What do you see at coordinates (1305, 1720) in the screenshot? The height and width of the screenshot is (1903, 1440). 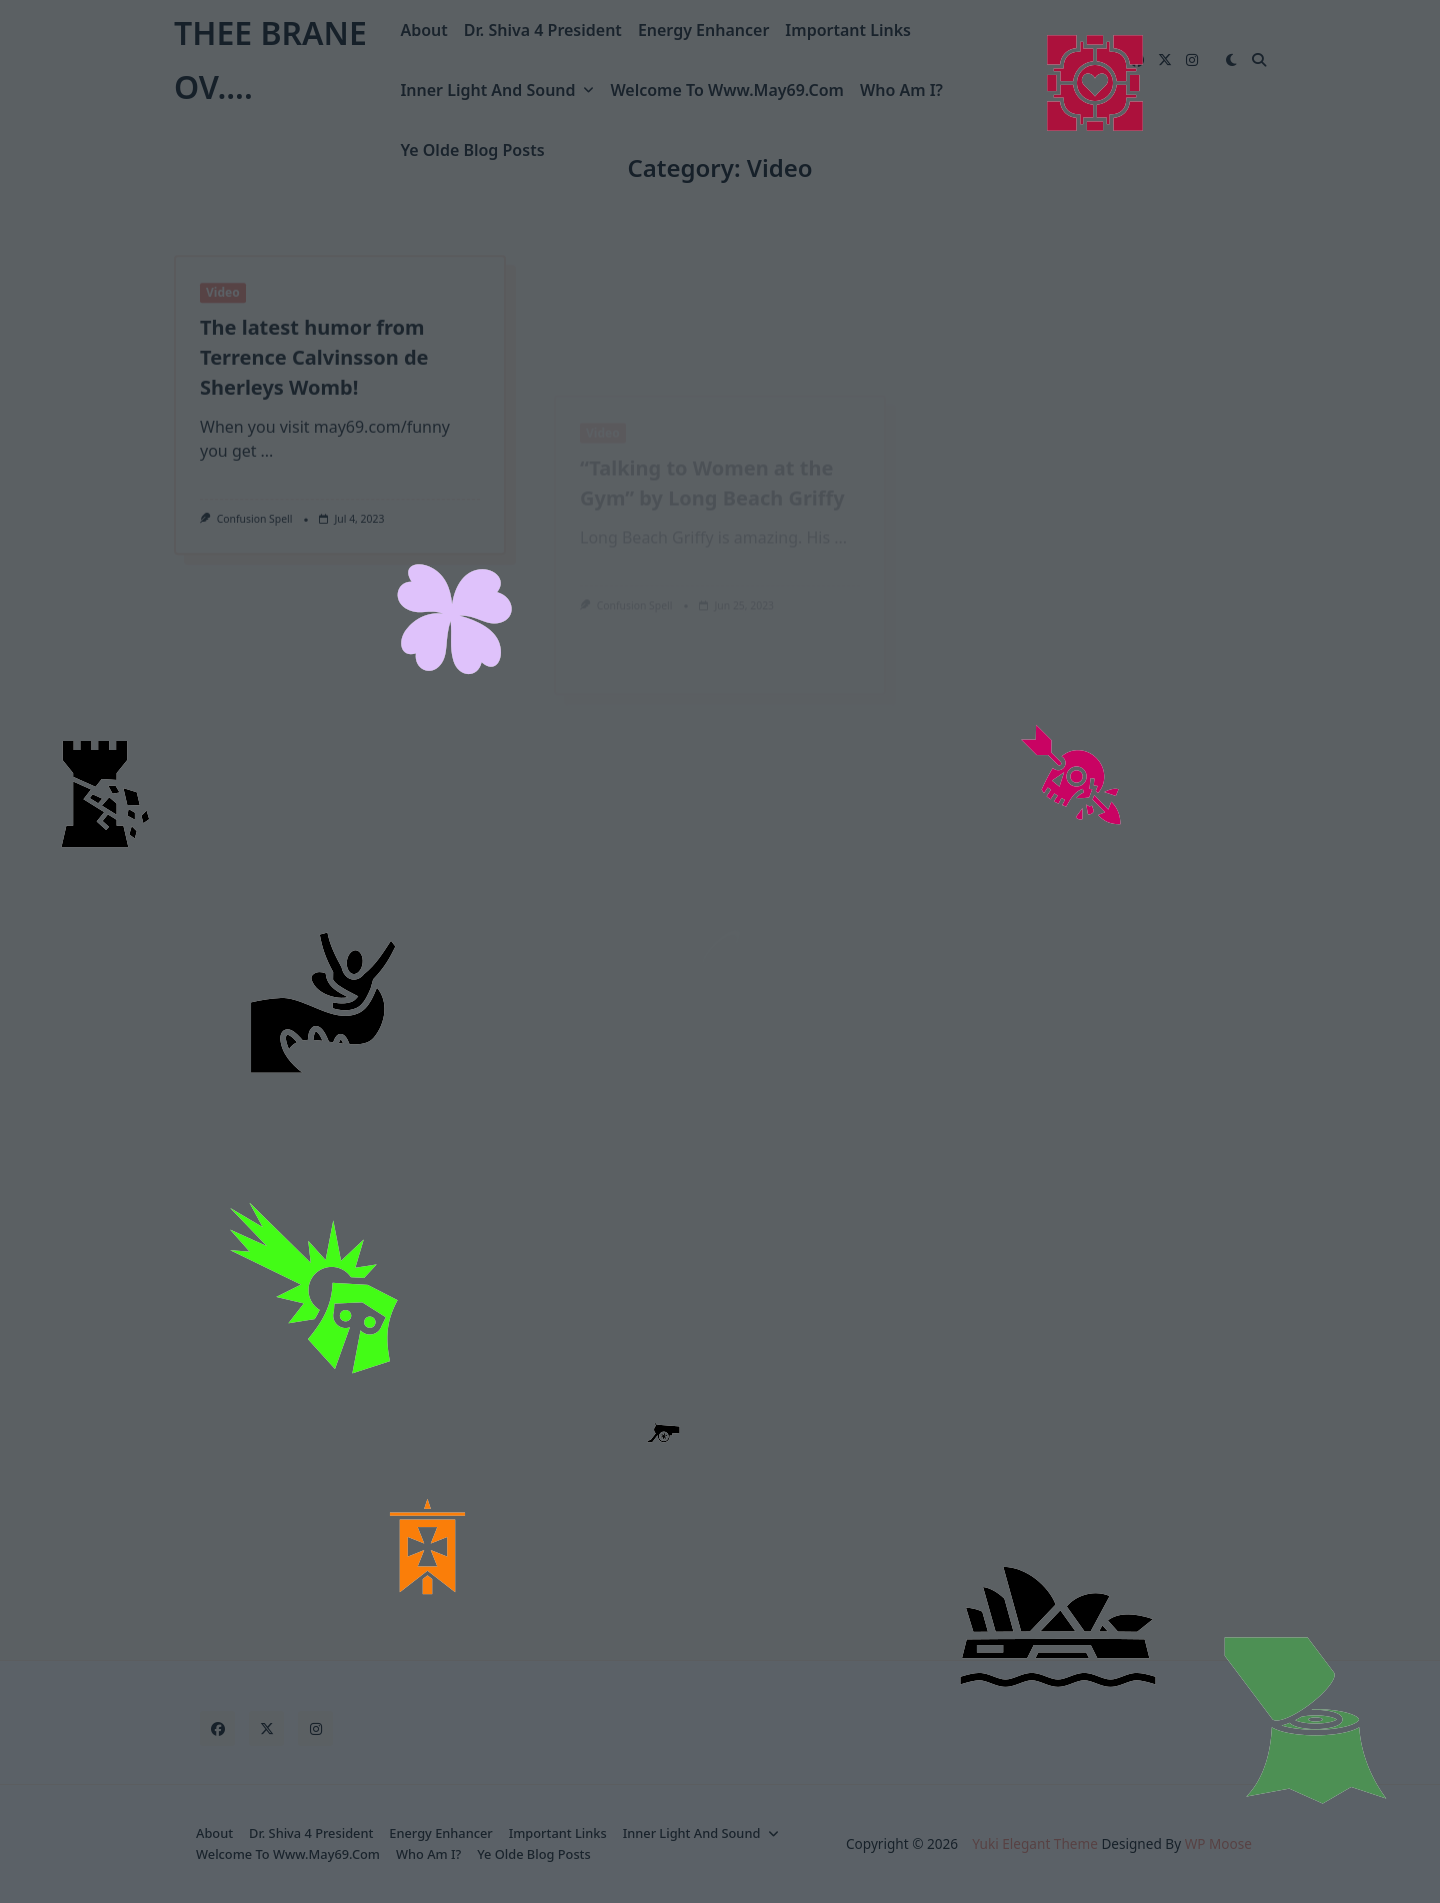 I see `logging or deforestation activity indicator` at bounding box center [1305, 1720].